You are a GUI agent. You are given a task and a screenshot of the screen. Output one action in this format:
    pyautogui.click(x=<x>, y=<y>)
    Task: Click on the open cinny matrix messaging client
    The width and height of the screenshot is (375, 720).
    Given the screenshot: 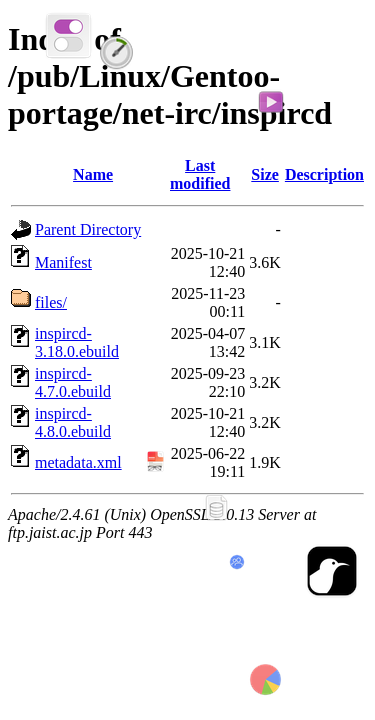 What is the action you would take?
    pyautogui.click(x=332, y=571)
    